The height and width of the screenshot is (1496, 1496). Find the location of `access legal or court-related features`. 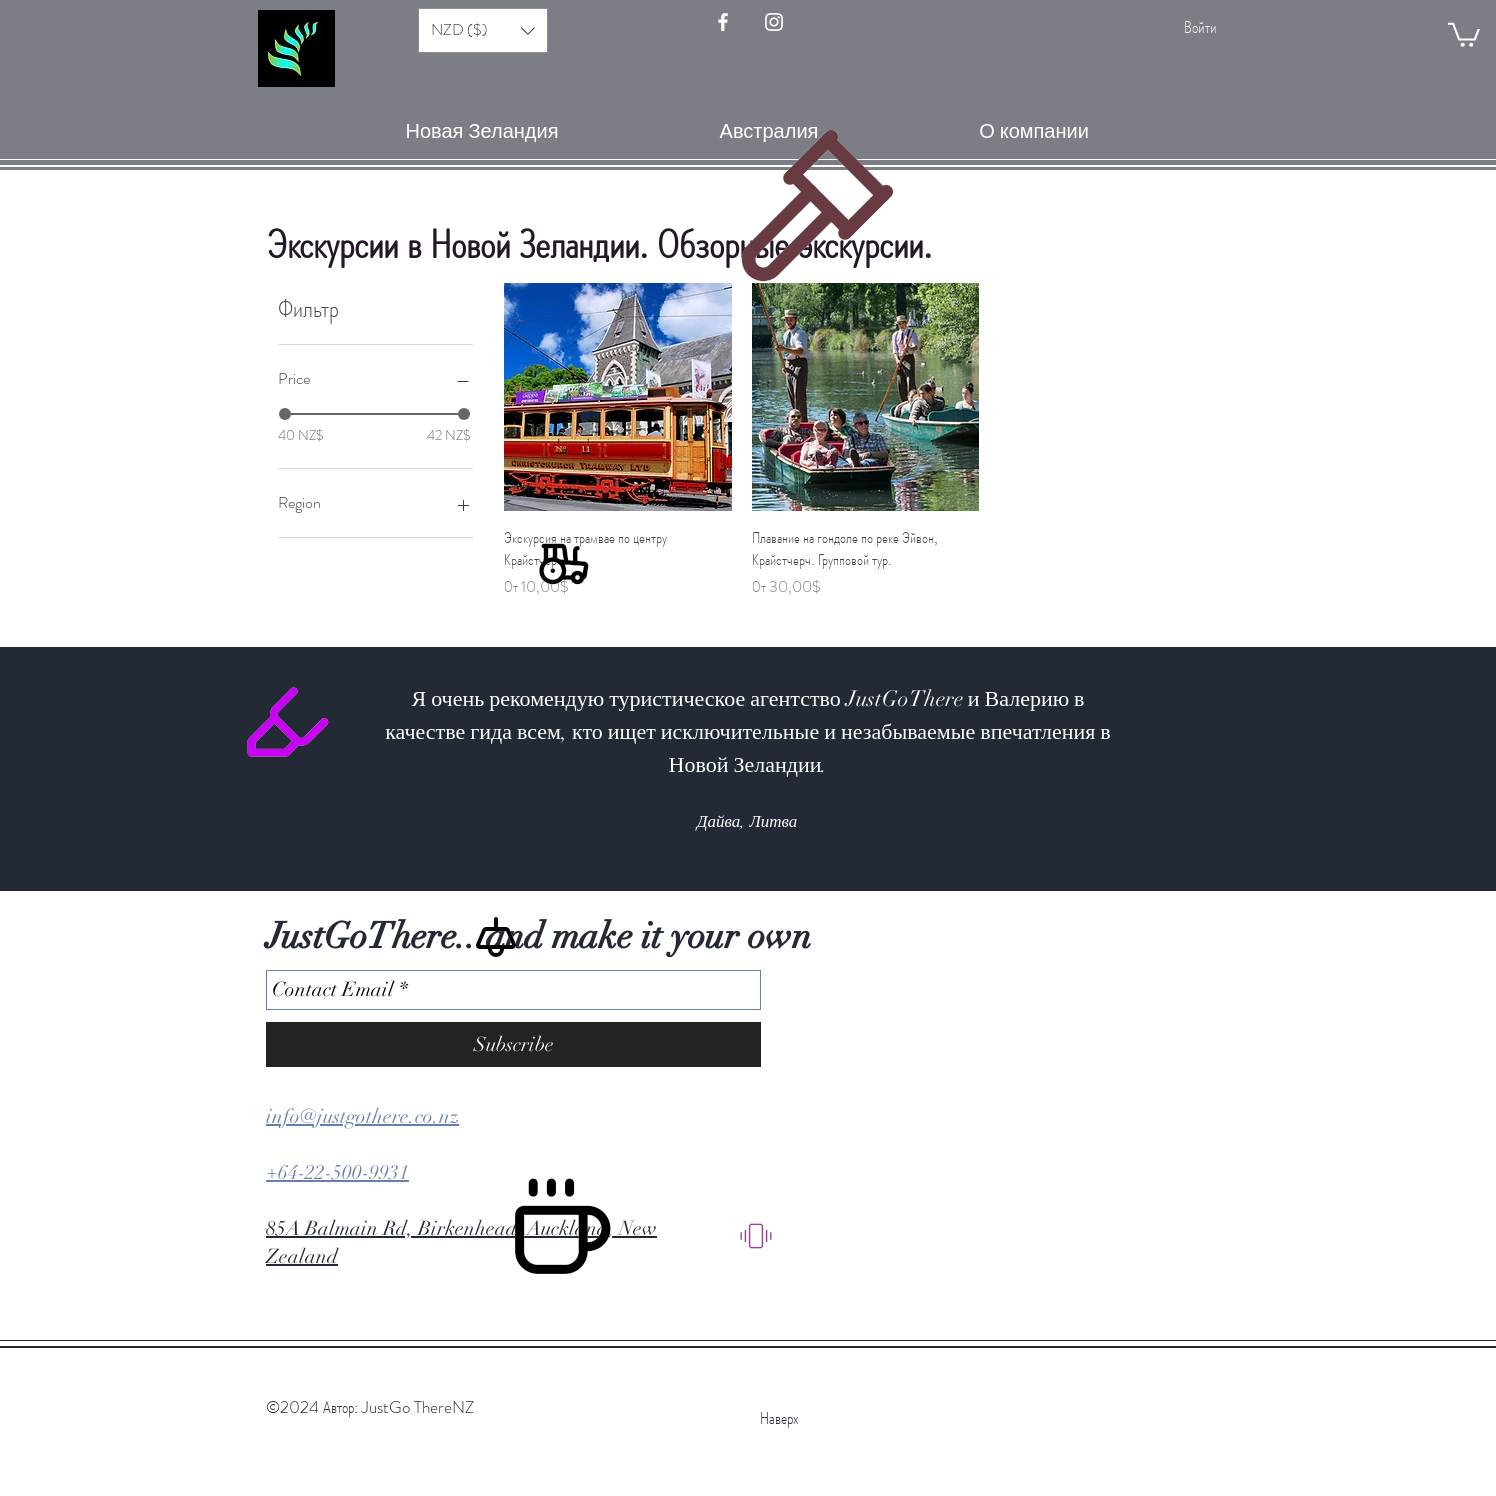

access legal or court-related features is located at coordinates (817, 205).